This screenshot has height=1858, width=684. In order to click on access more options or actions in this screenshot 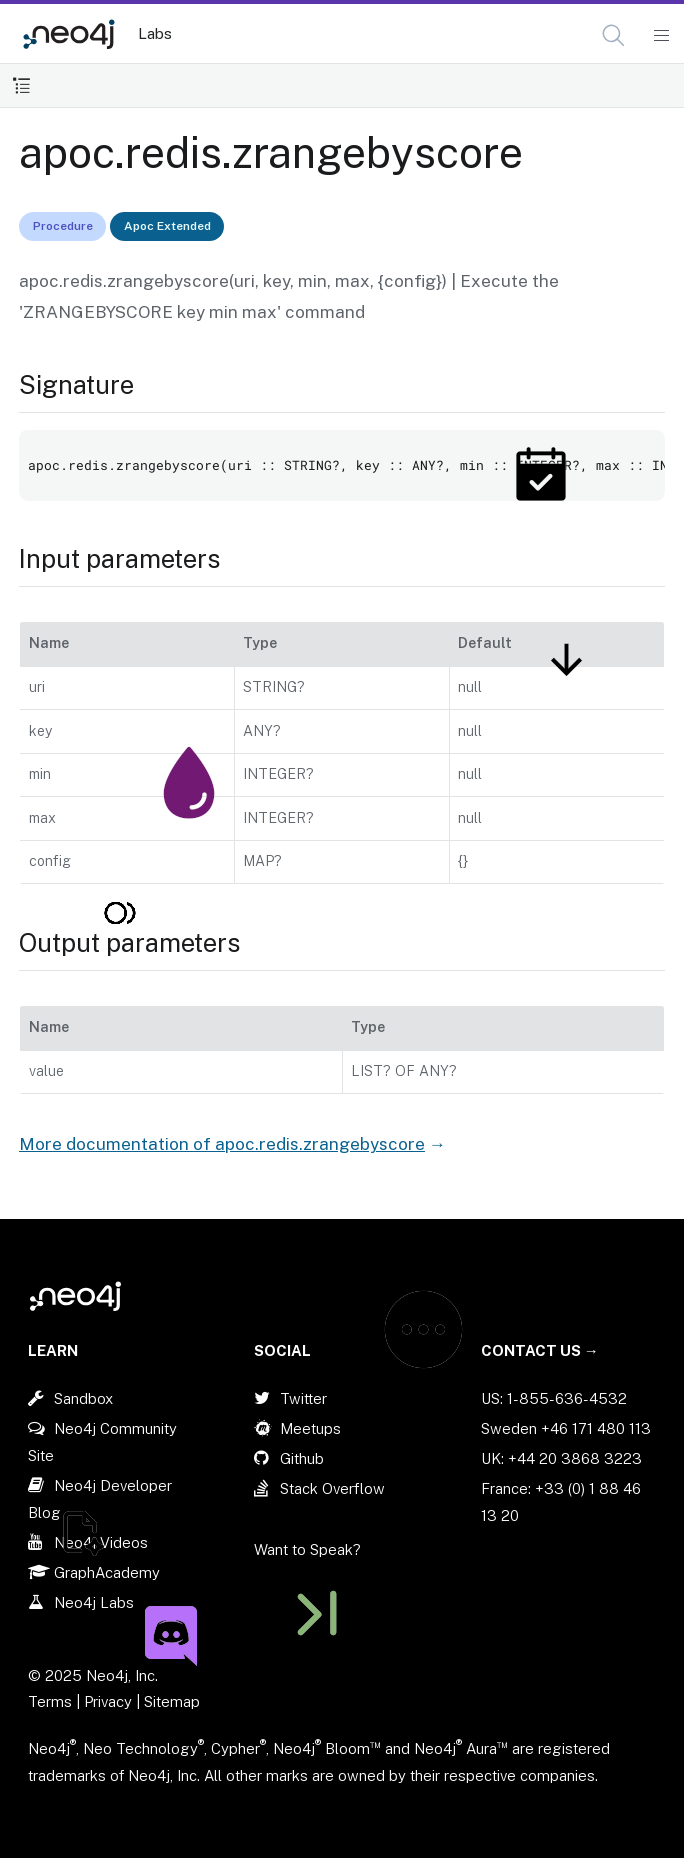, I will do `click(423, 1329)`.